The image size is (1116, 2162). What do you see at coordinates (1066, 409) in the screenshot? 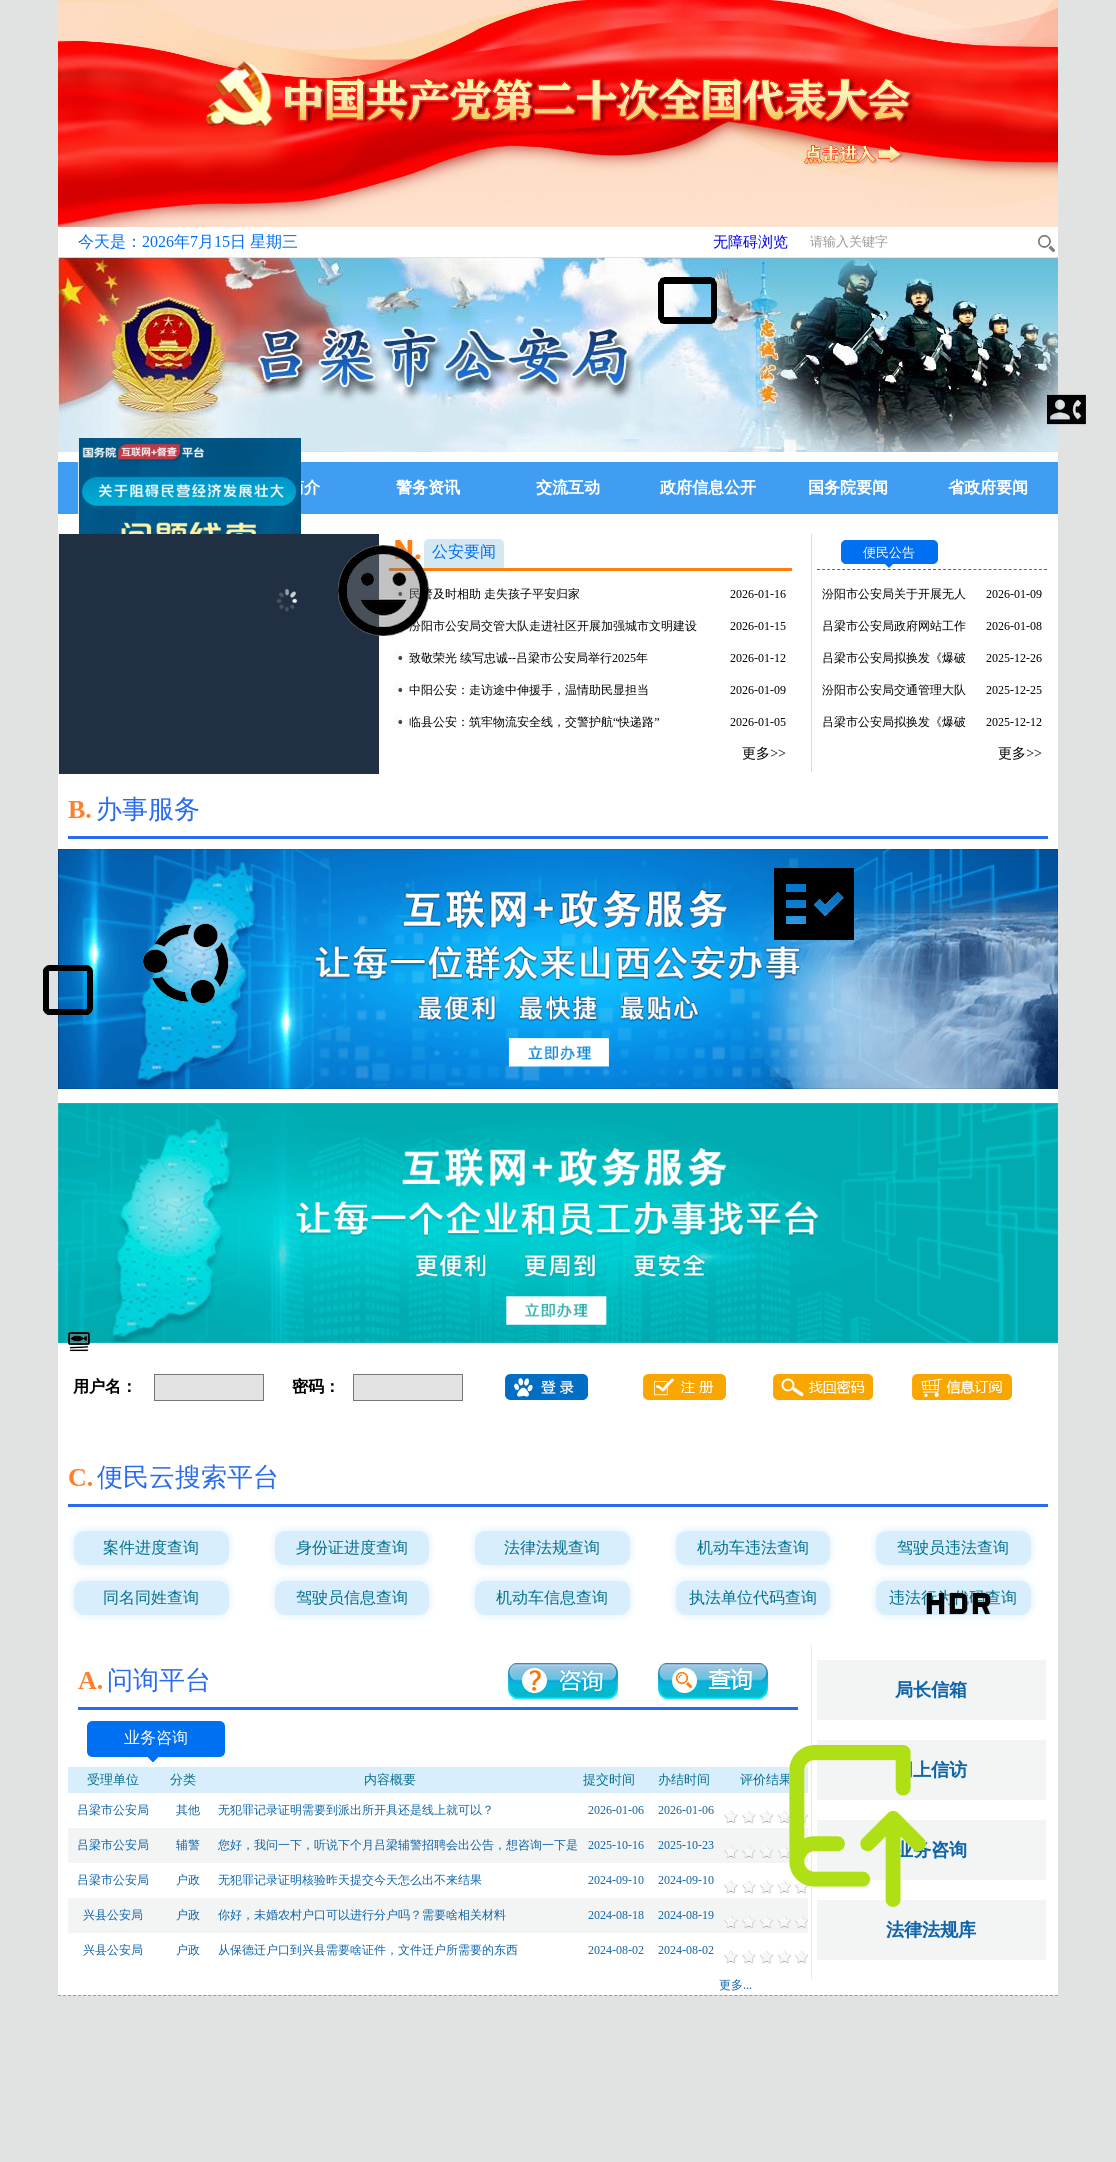
I see `call a contact from your address book` at bounding box center [1066, 409].